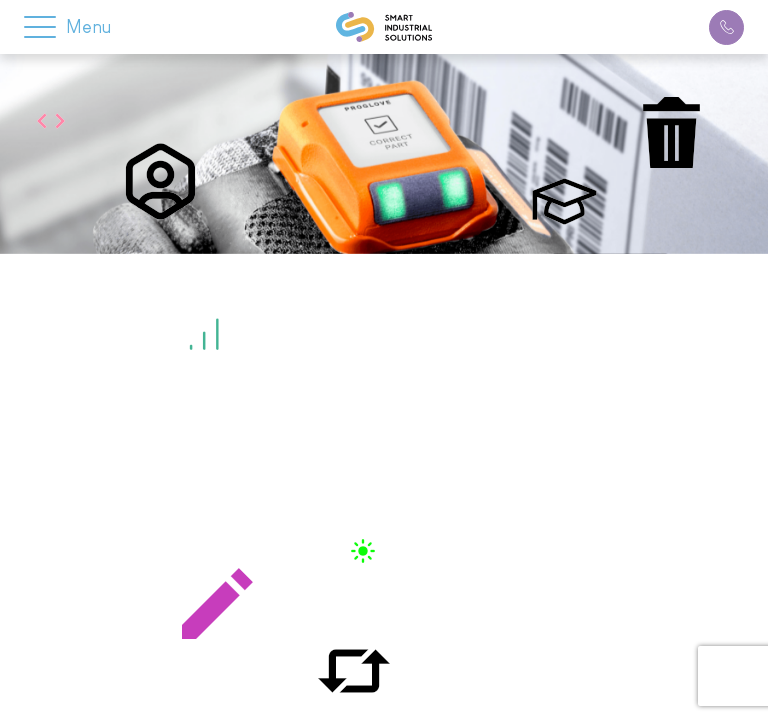 Image resolution: width=768 pixels, height=720 pixels. I want to click on delete selected item, so click(671, 132).